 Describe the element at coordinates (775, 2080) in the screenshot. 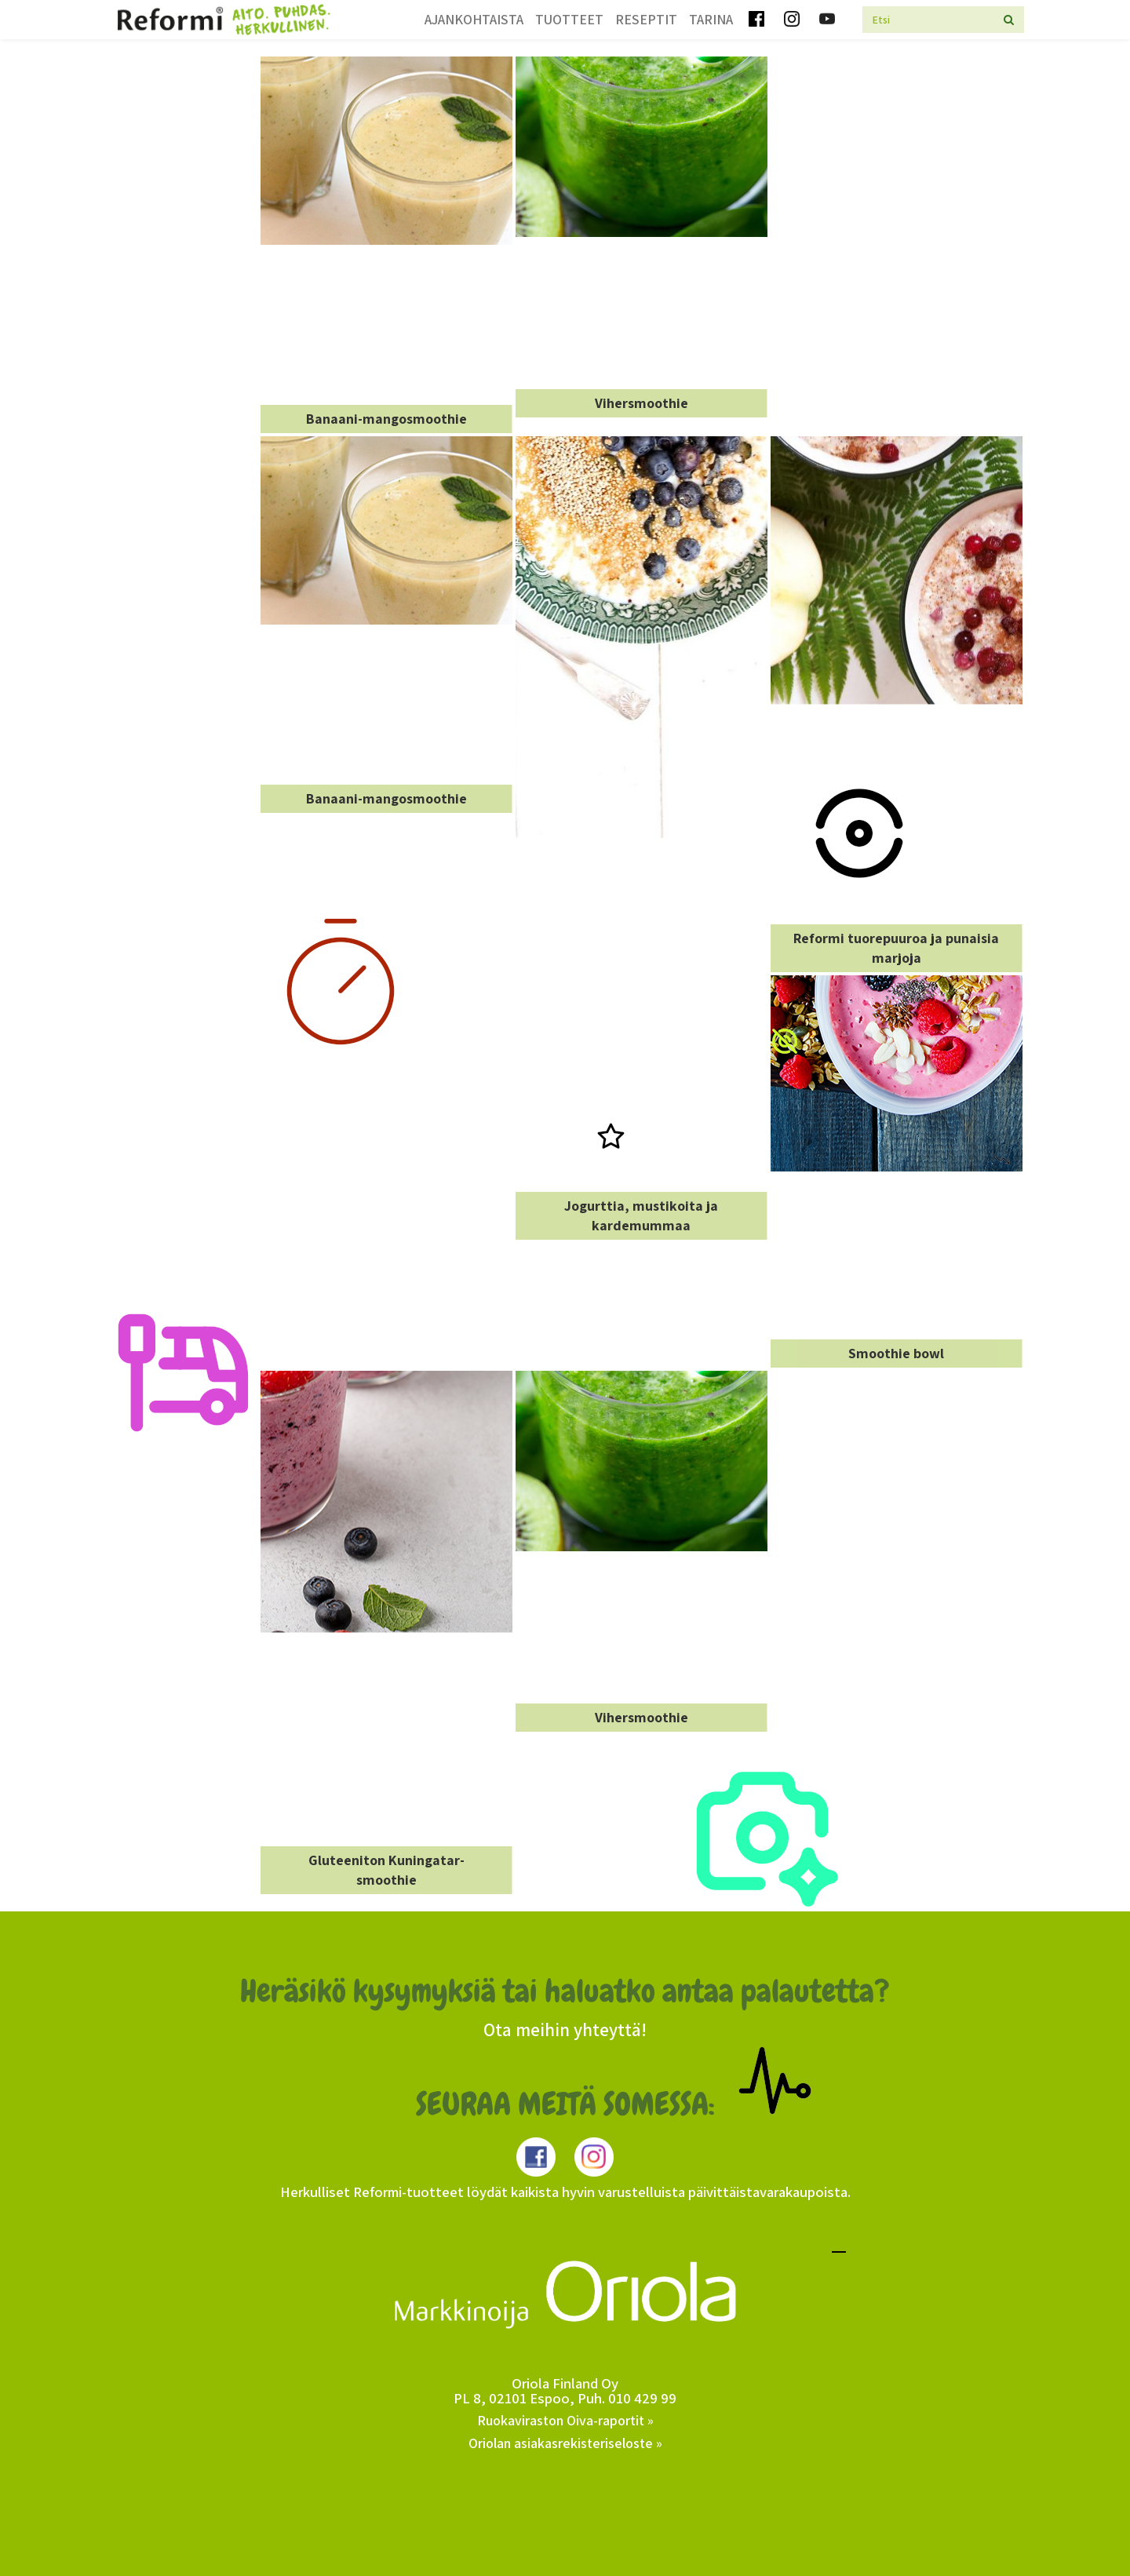

I see `view health or heart rate data` at that location.